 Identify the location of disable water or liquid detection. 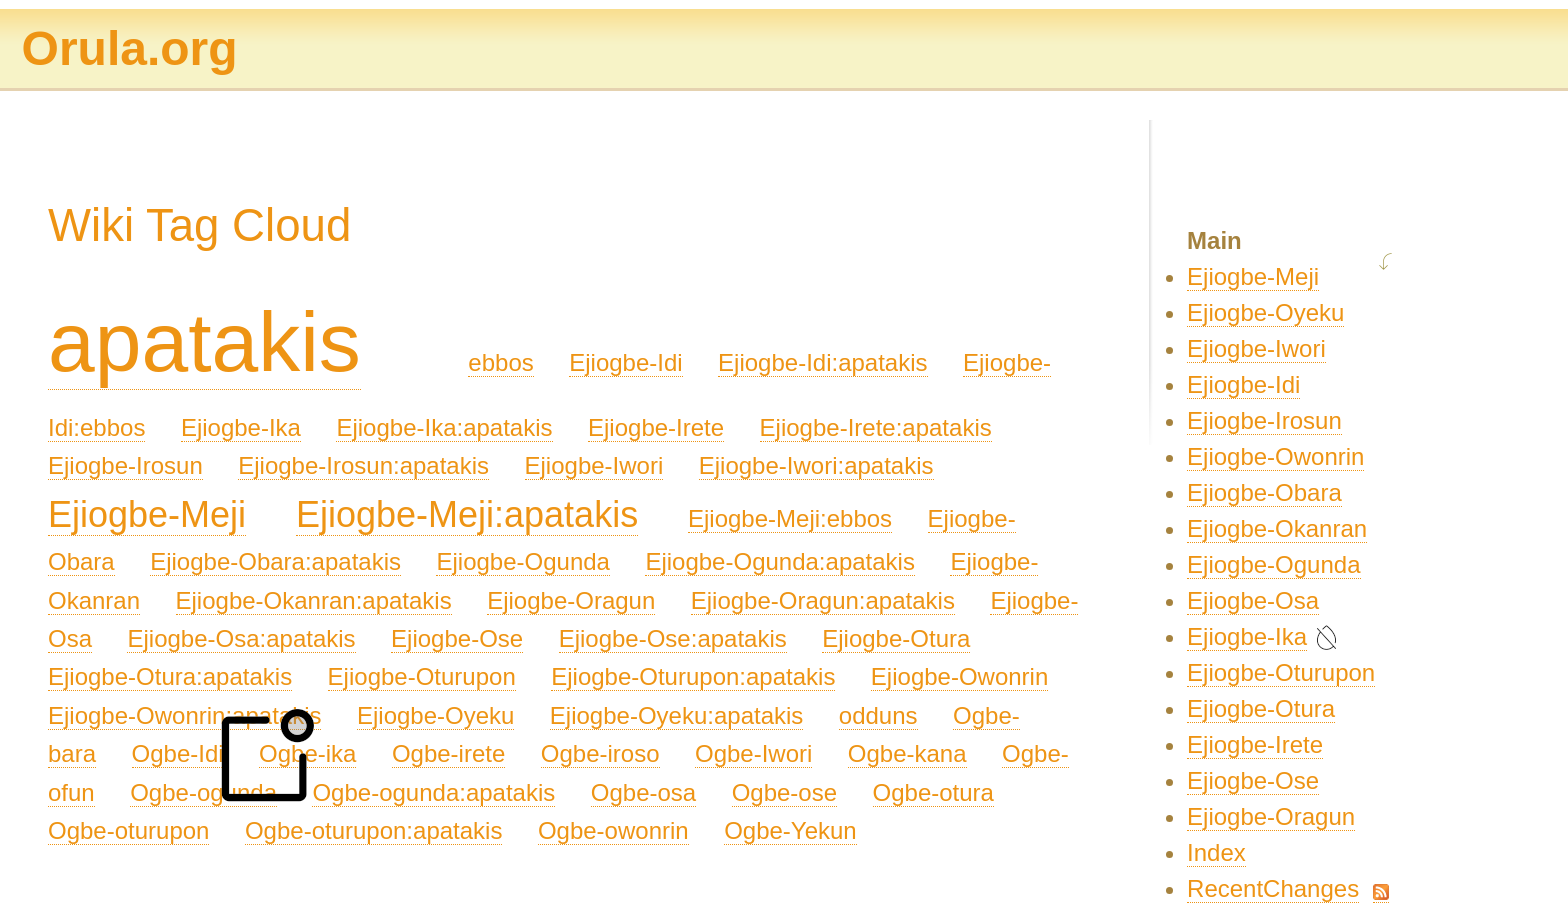
(1326, 638).